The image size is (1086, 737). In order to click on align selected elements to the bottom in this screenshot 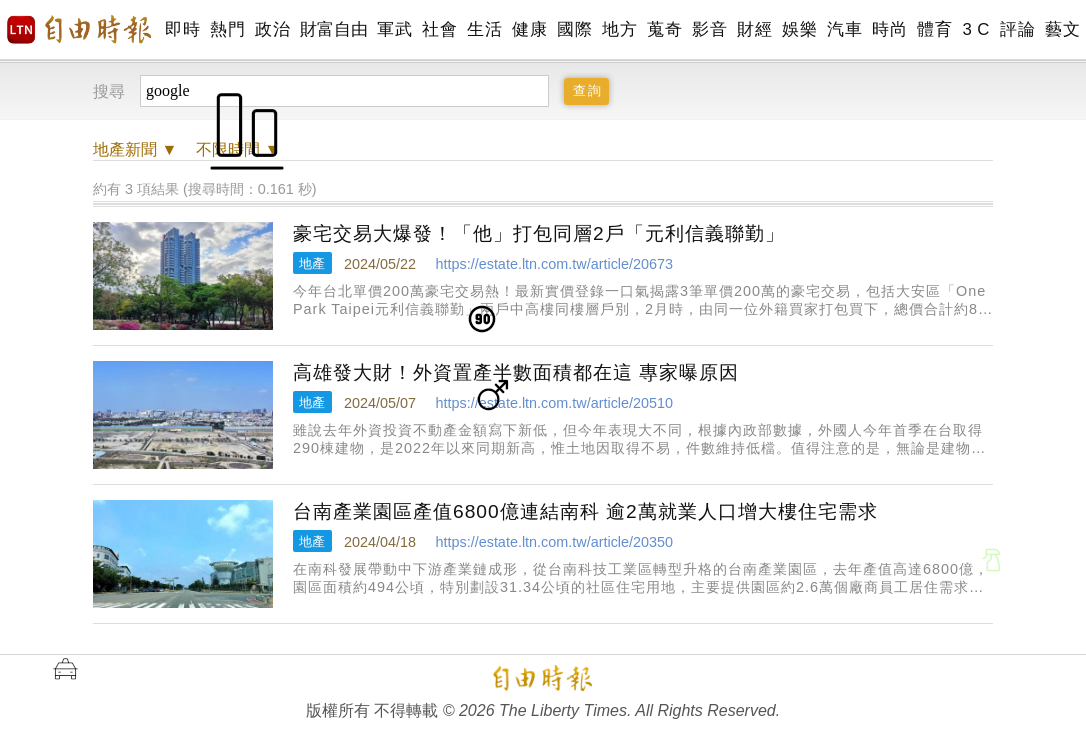, I will do `click(247, 133)`.